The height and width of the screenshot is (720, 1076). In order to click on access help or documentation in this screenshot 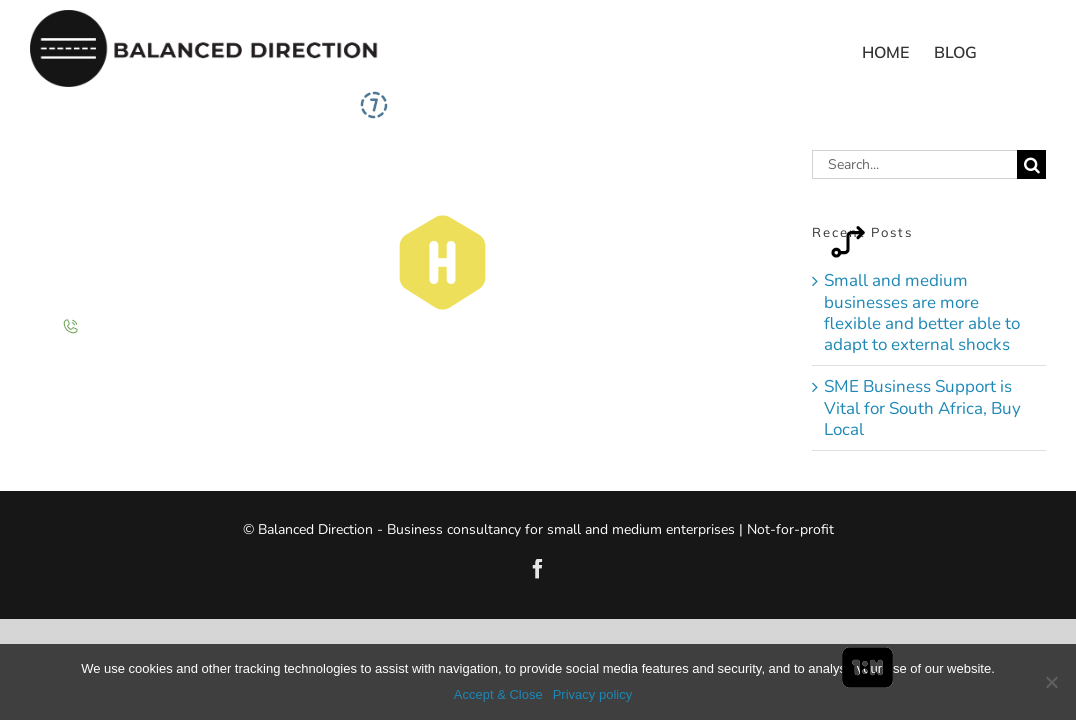, I will do `click(442, 262)`.